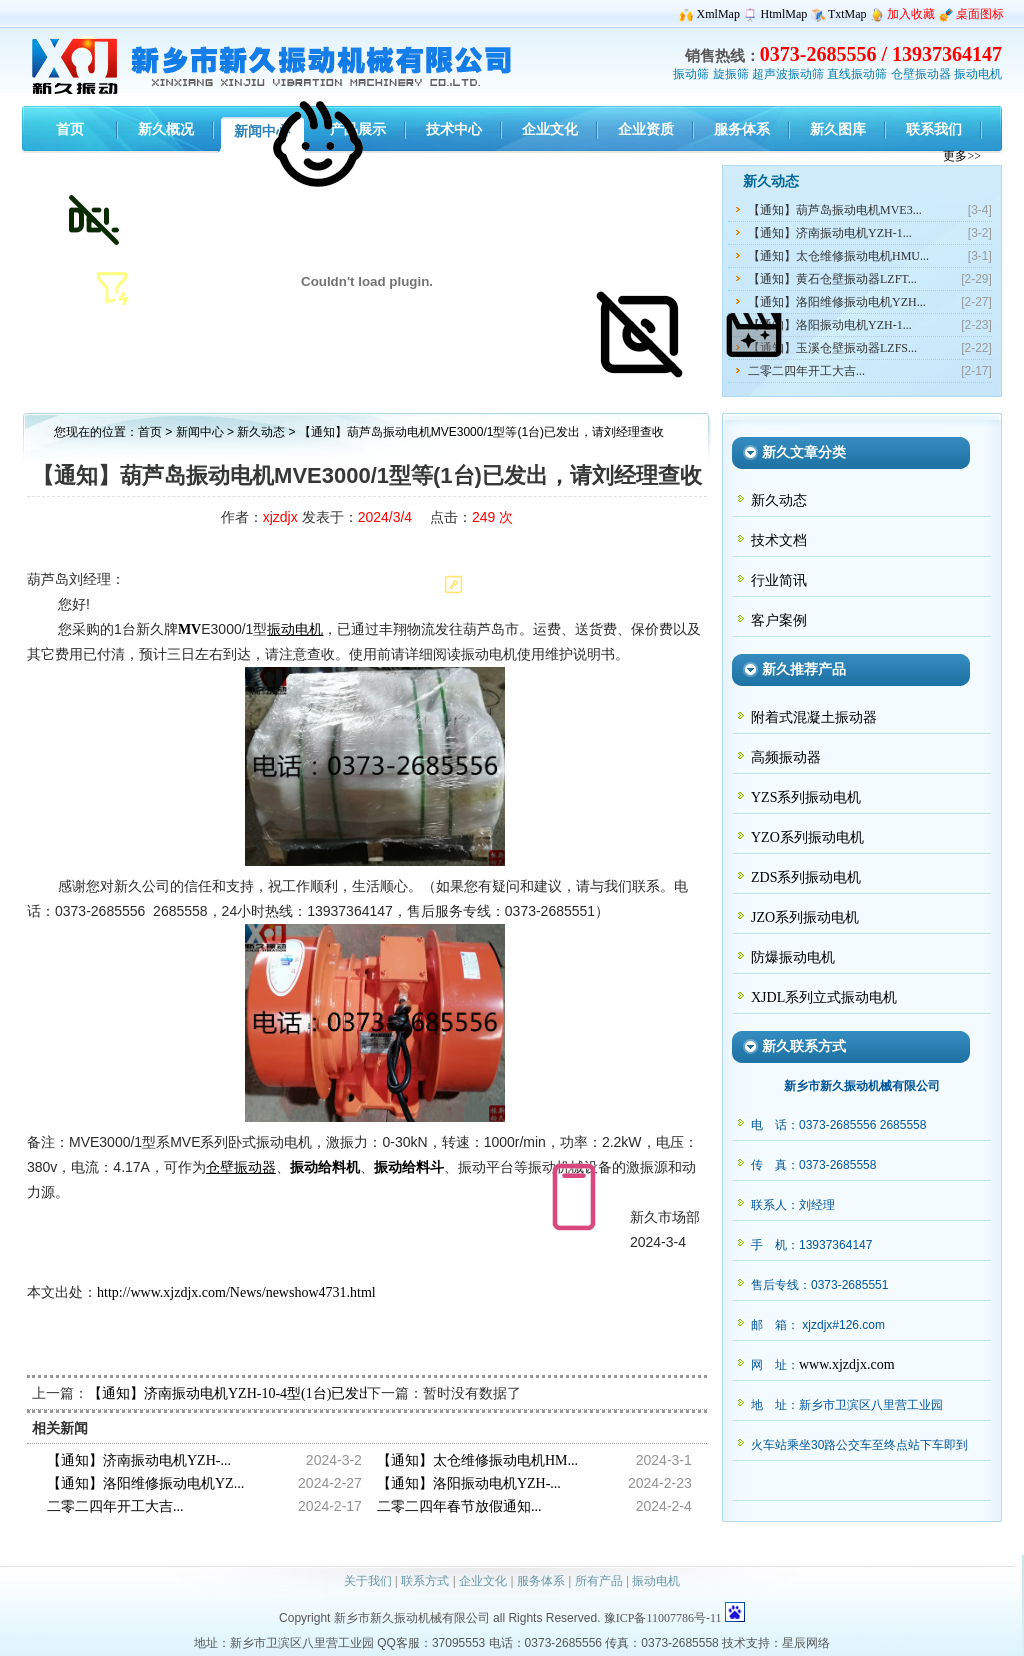 The width and height of the screenshot is (1024, 1656). I want to click on access security or authentication settings, so click(453, 584).